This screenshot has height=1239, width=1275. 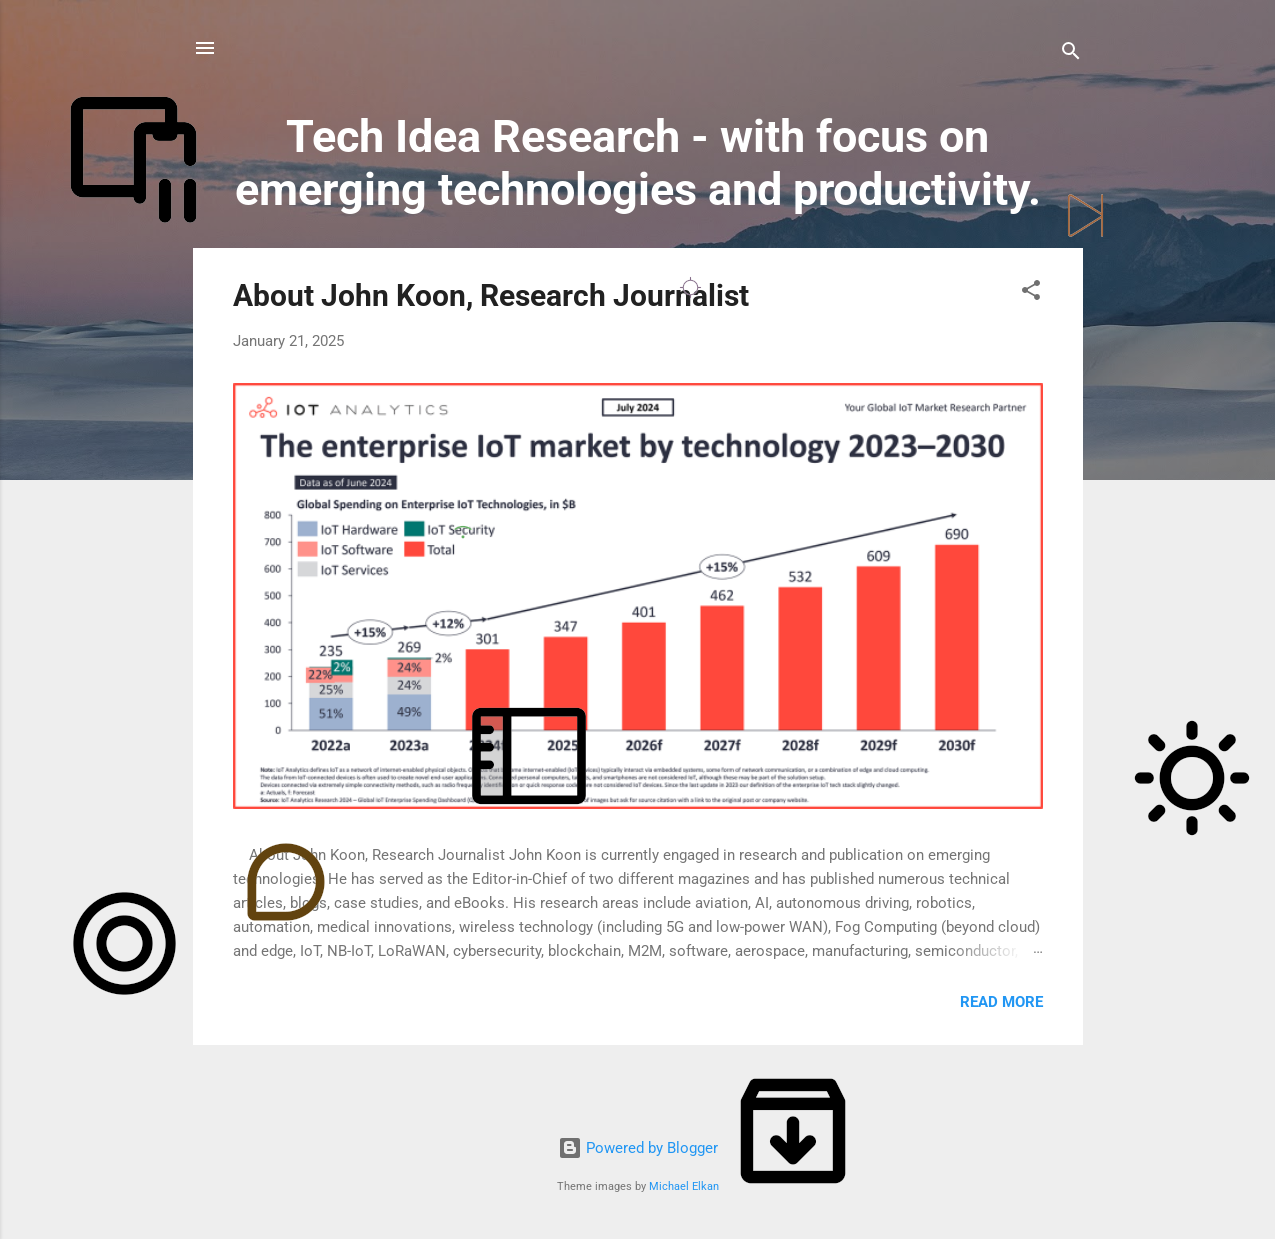 I want to click on playstation circle button icon, so click(x=124, y=943).